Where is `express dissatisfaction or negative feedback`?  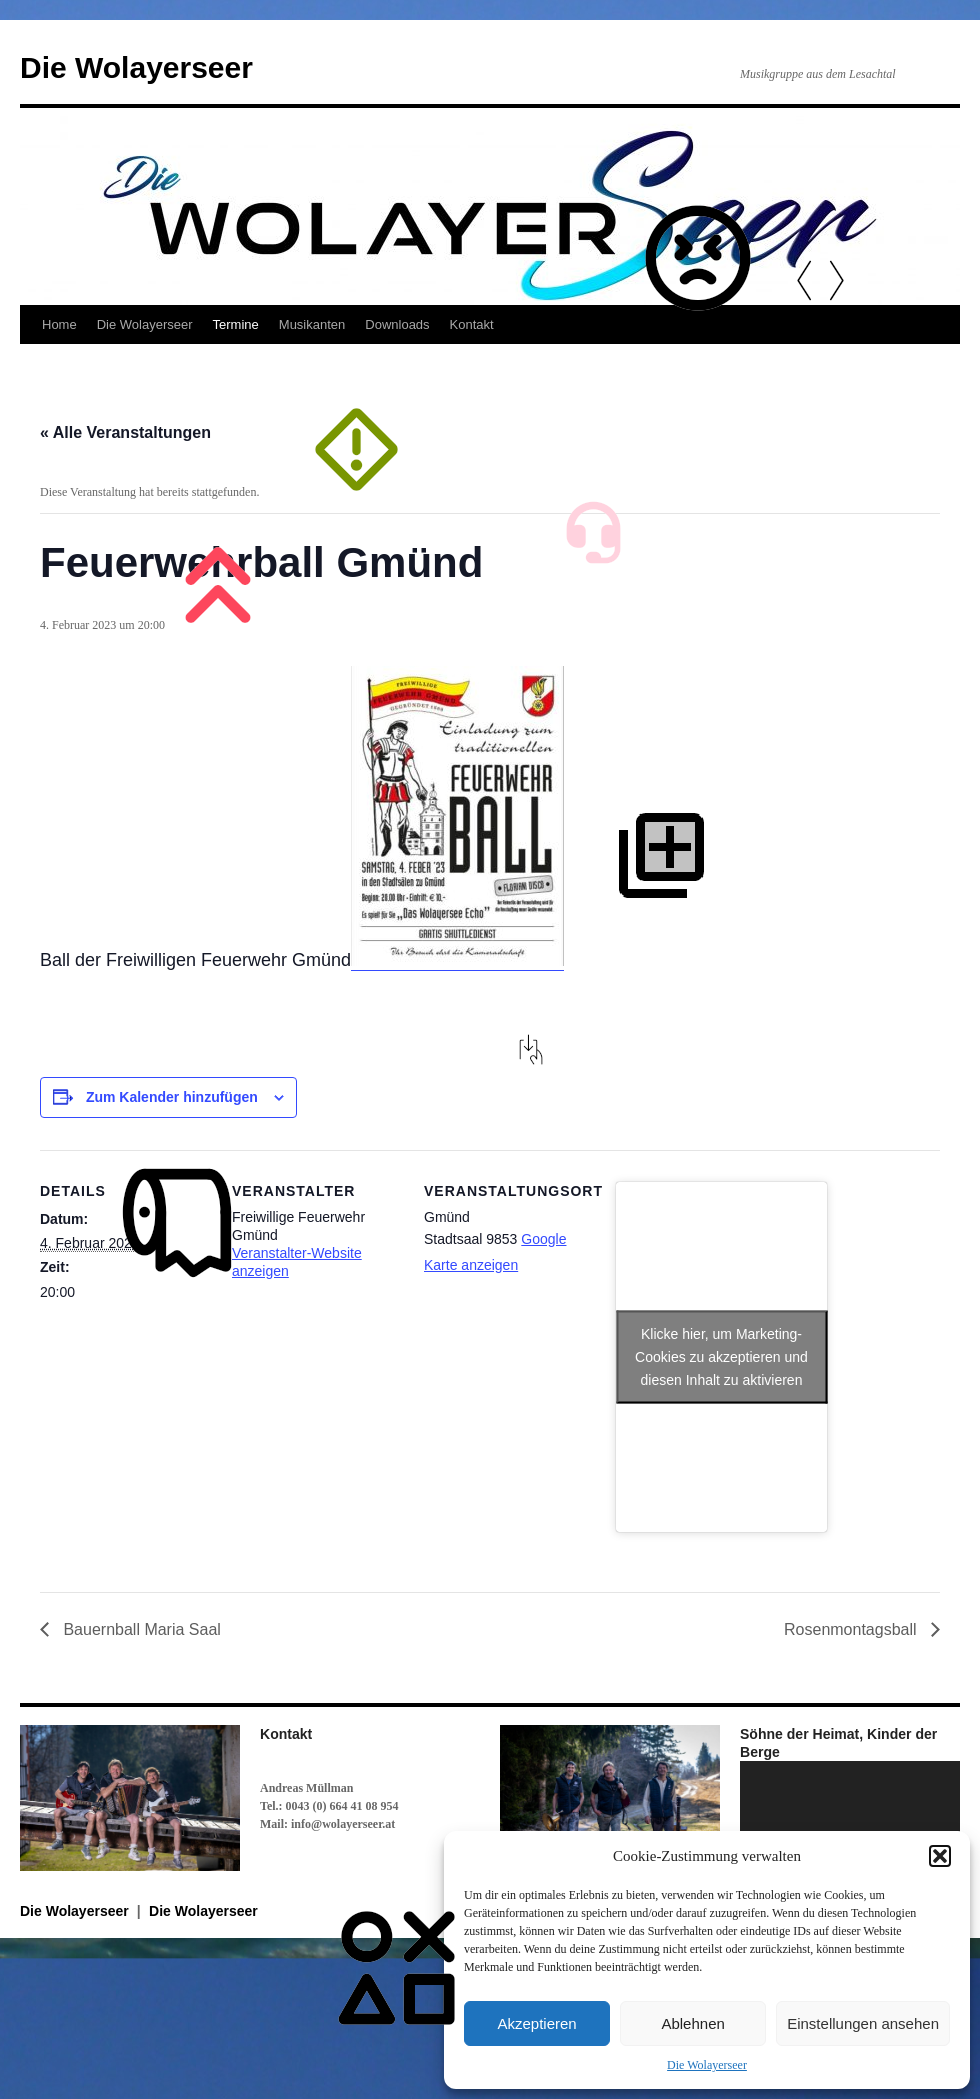
express dissatisfaction or negative feedback is located at coordinates (698, 258).